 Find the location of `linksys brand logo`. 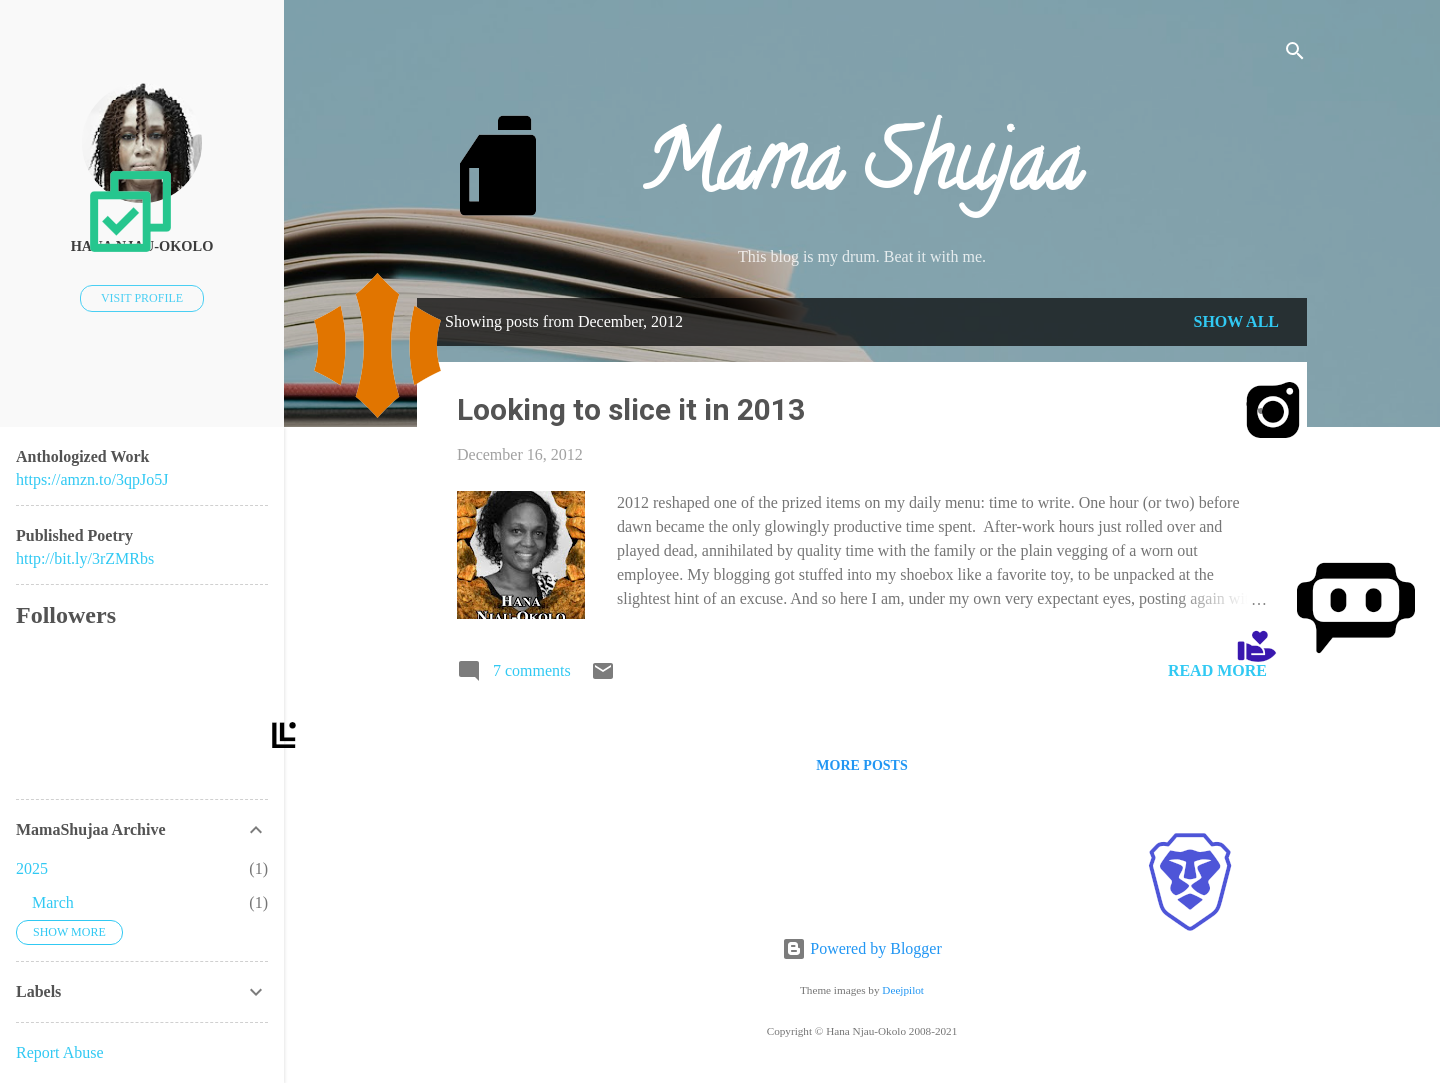

linksys brand logo is located at coordinates (284, 735).